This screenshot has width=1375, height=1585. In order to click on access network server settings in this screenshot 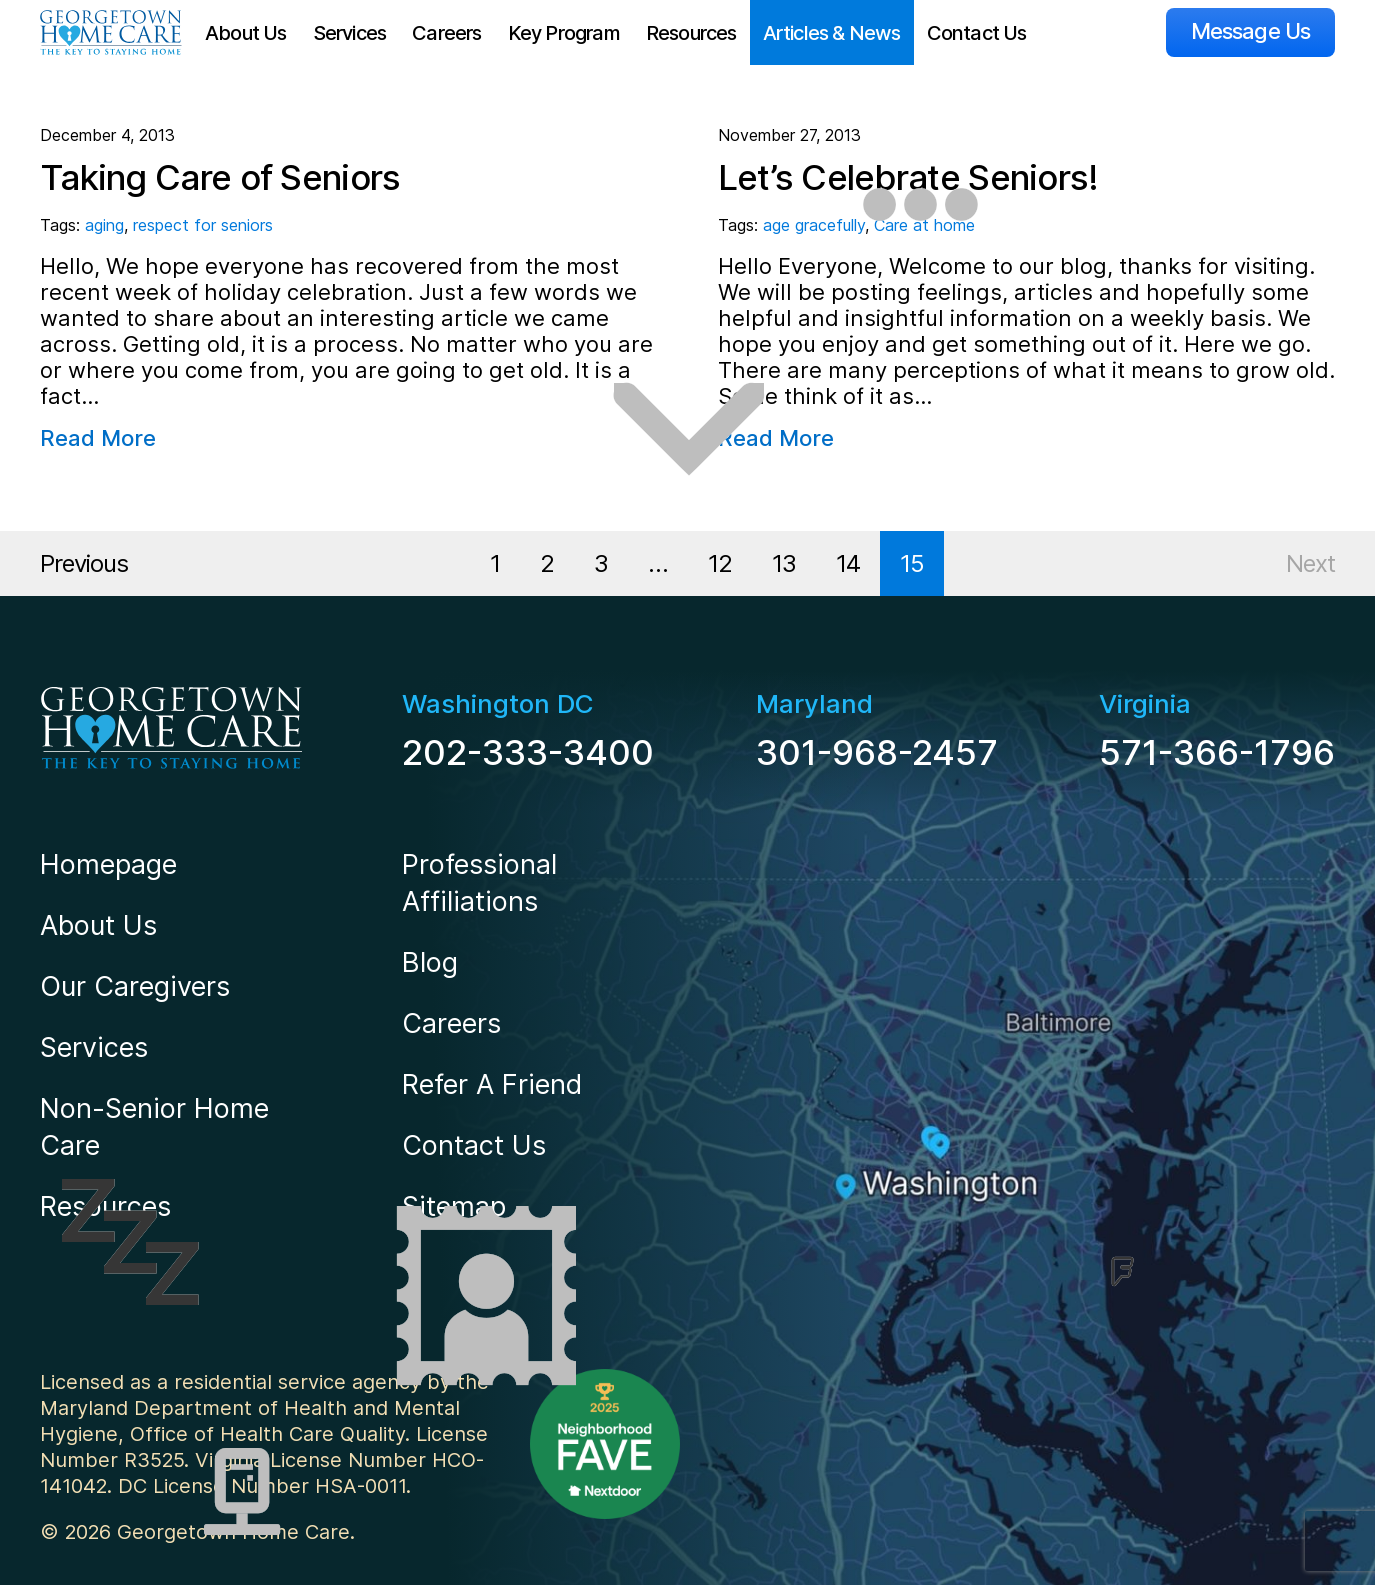, I will do `click(247, 1491)`.